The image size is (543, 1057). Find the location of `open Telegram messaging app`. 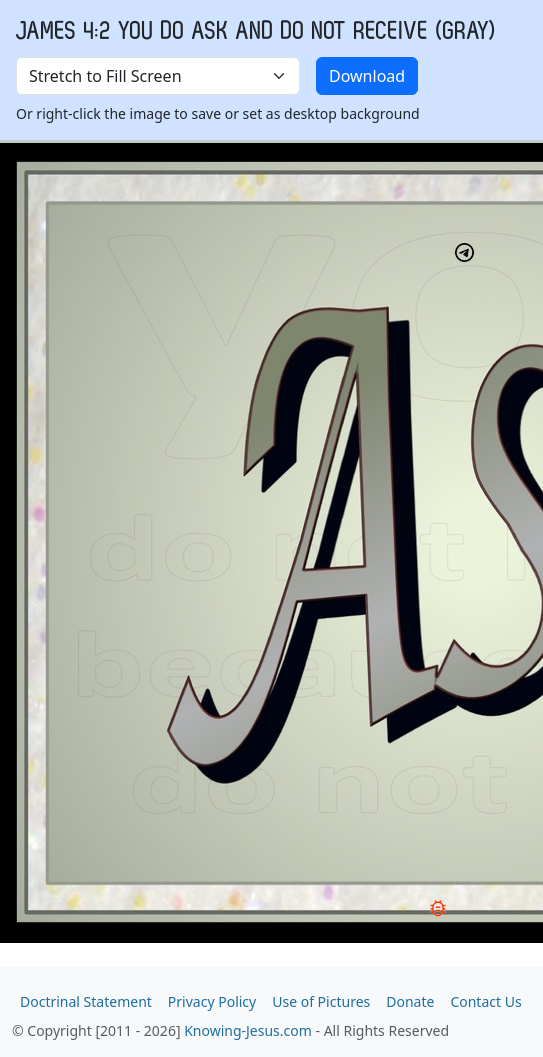

open Telegram messaging app is located at coordinates (464, 252).